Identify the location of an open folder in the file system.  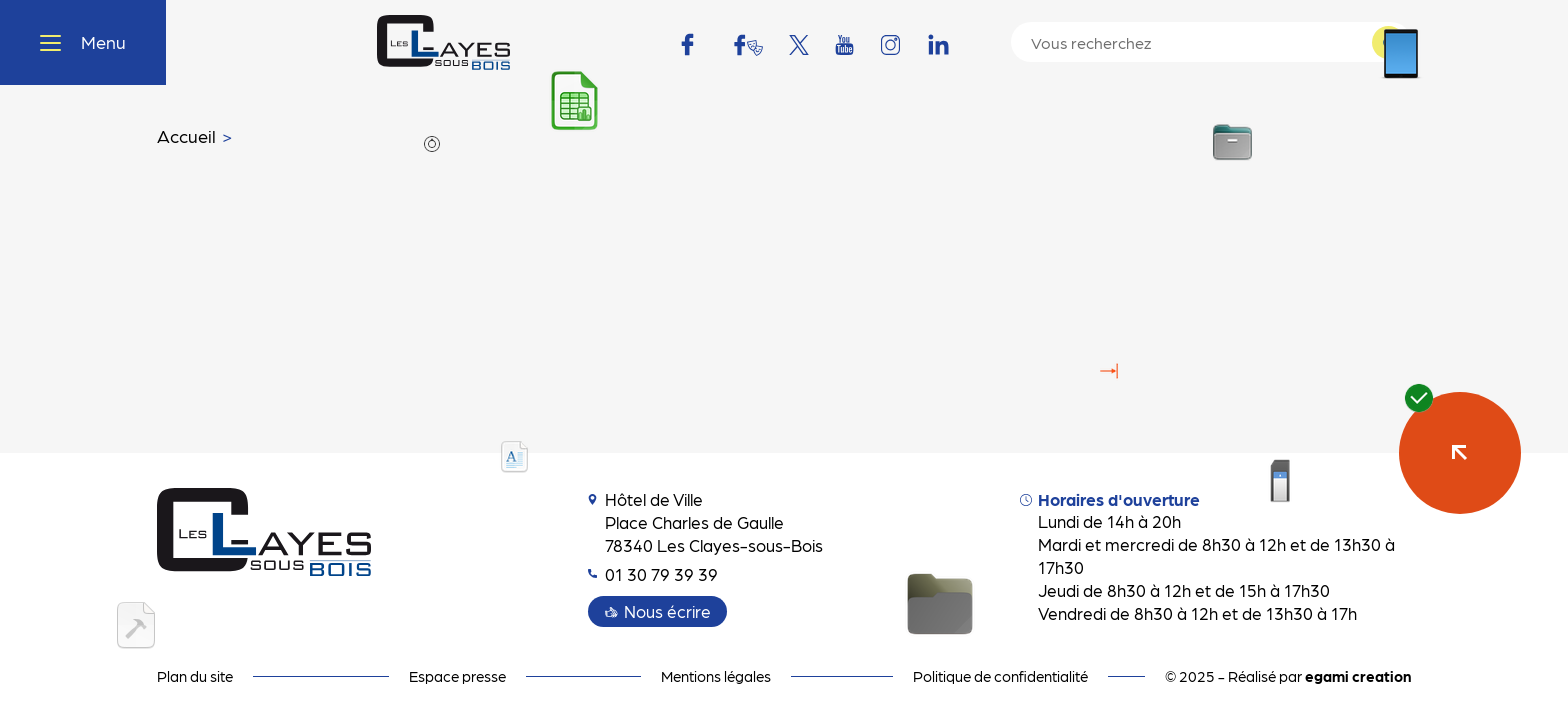
(940, 604).